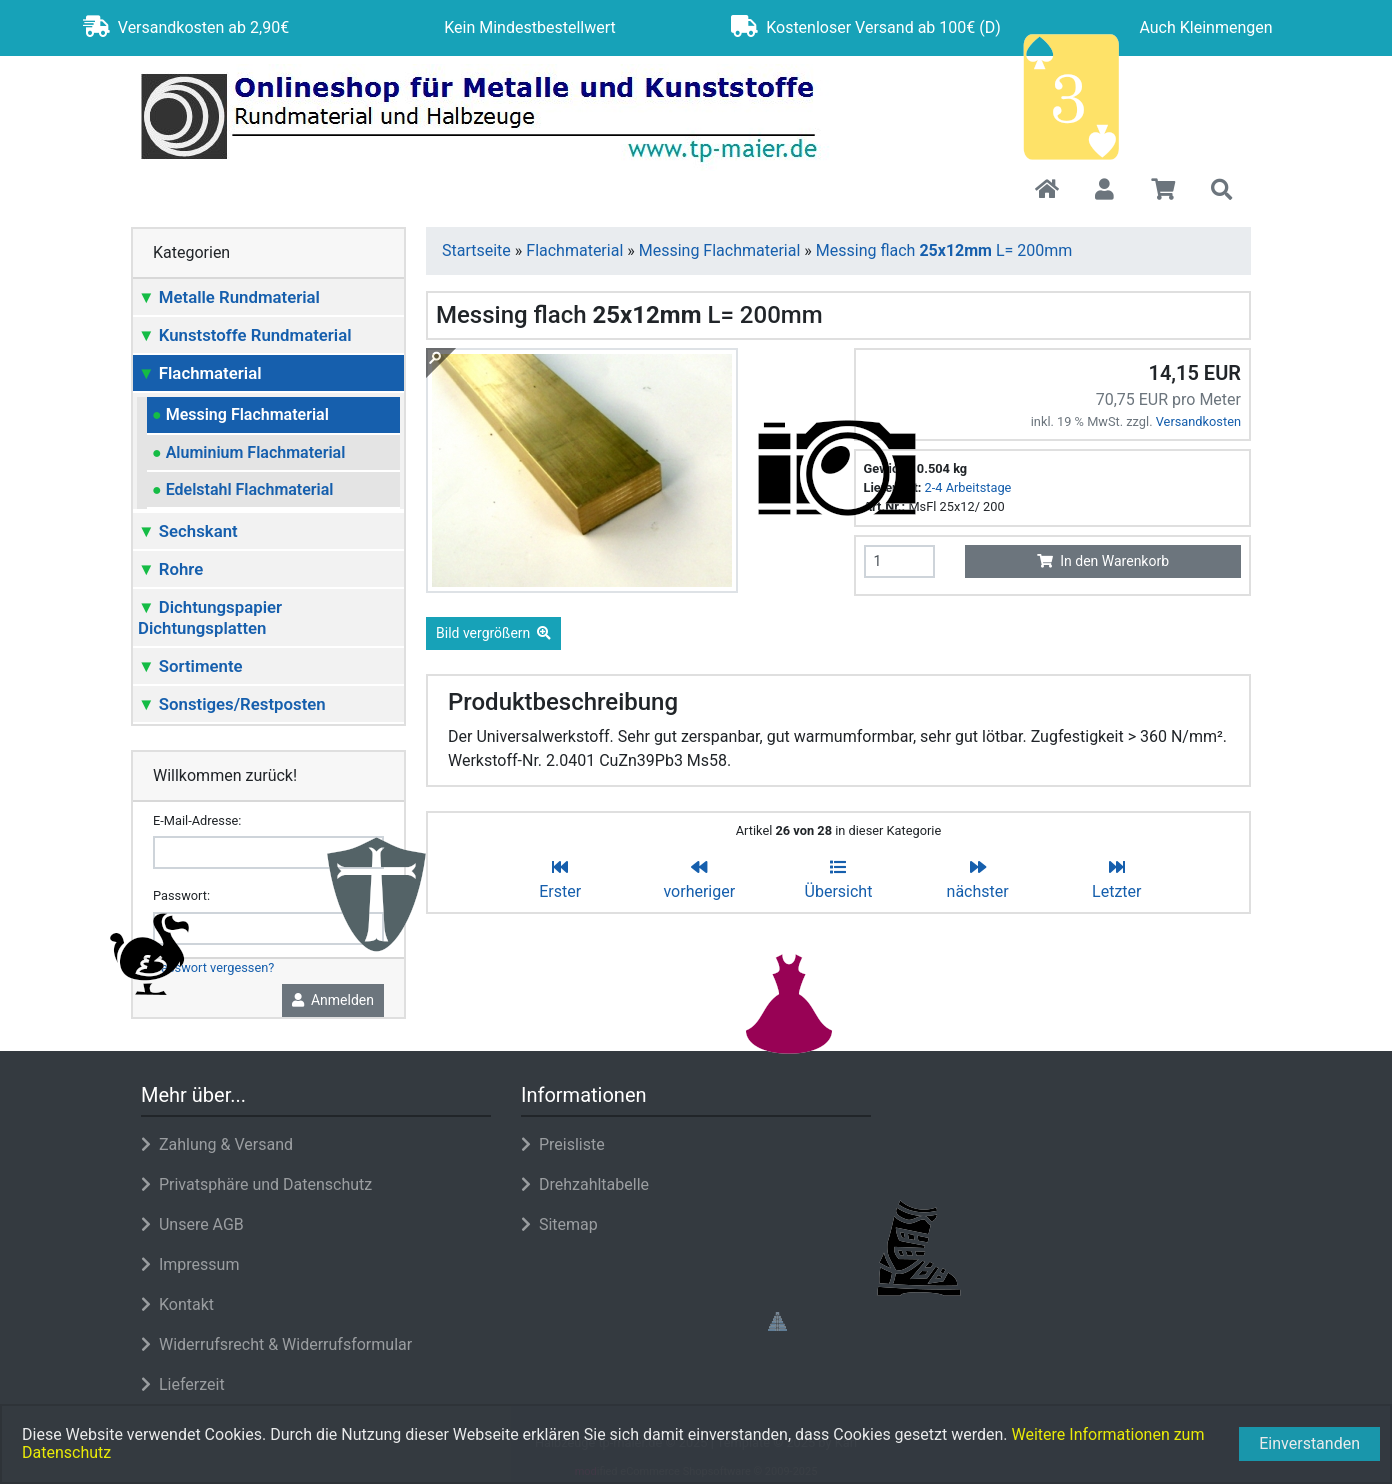  Describe the element at coordinates (919, 1248) in the screenshot. I see `browse ski equipment or gear` at that location.